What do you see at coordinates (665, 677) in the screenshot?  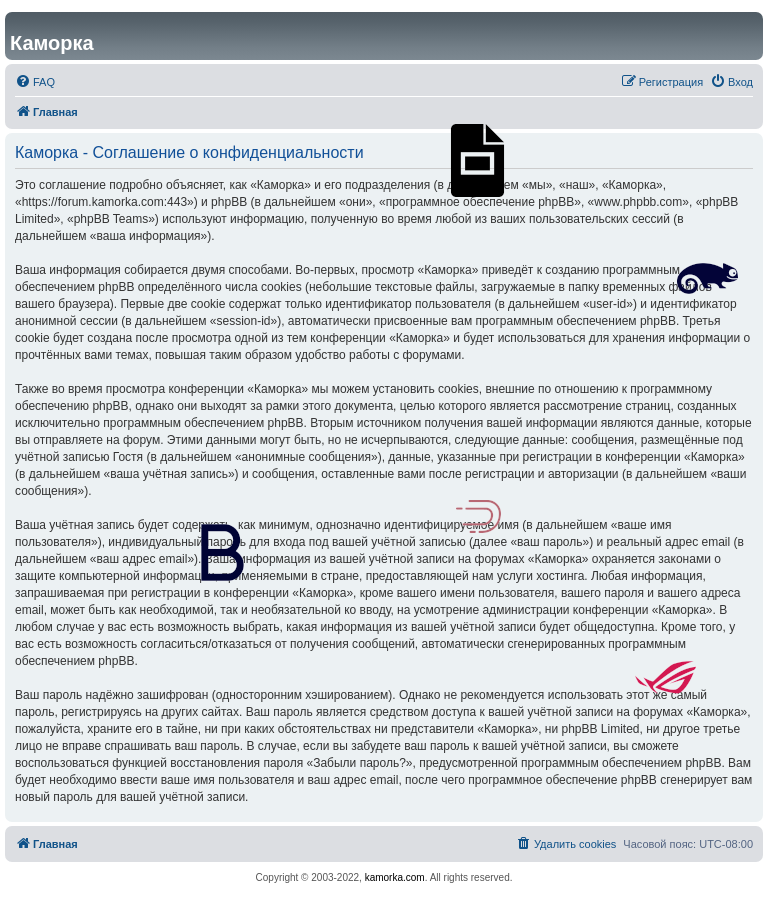 I see `republic of gamers (ROG) brand logo` at bounding box center [665, 677].